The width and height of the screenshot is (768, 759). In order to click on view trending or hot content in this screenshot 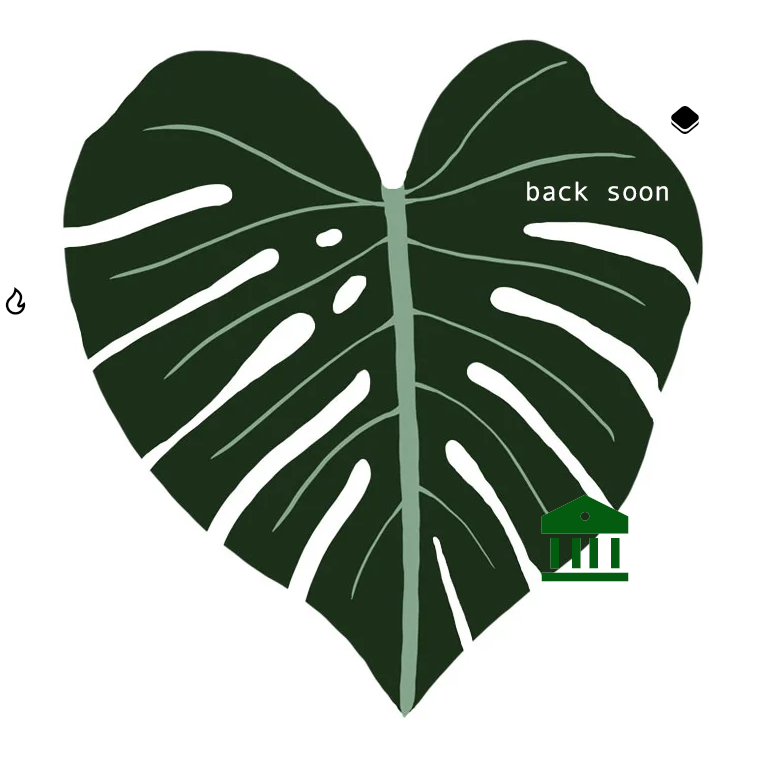, I will do `click(15, 300)`.